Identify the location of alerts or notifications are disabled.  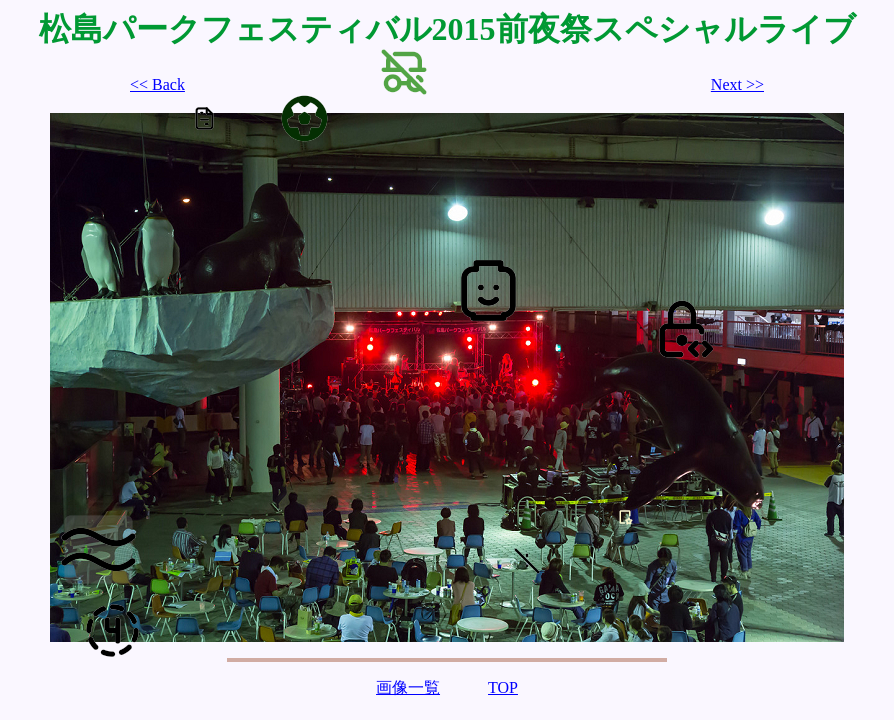
(527, 561).